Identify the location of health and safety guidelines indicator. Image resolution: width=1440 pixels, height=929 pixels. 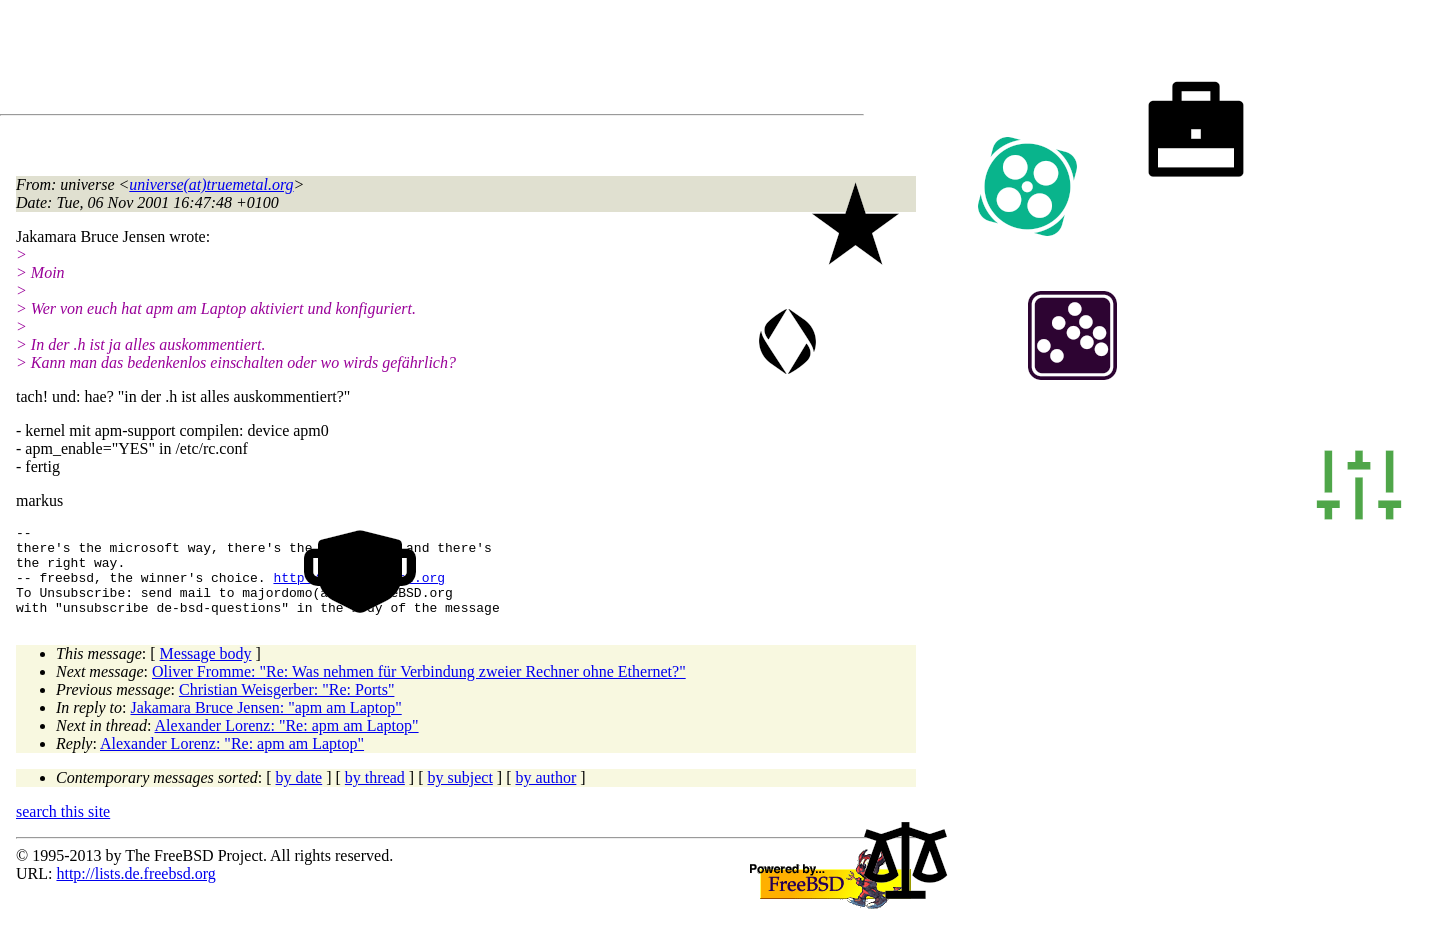
(360, 572).